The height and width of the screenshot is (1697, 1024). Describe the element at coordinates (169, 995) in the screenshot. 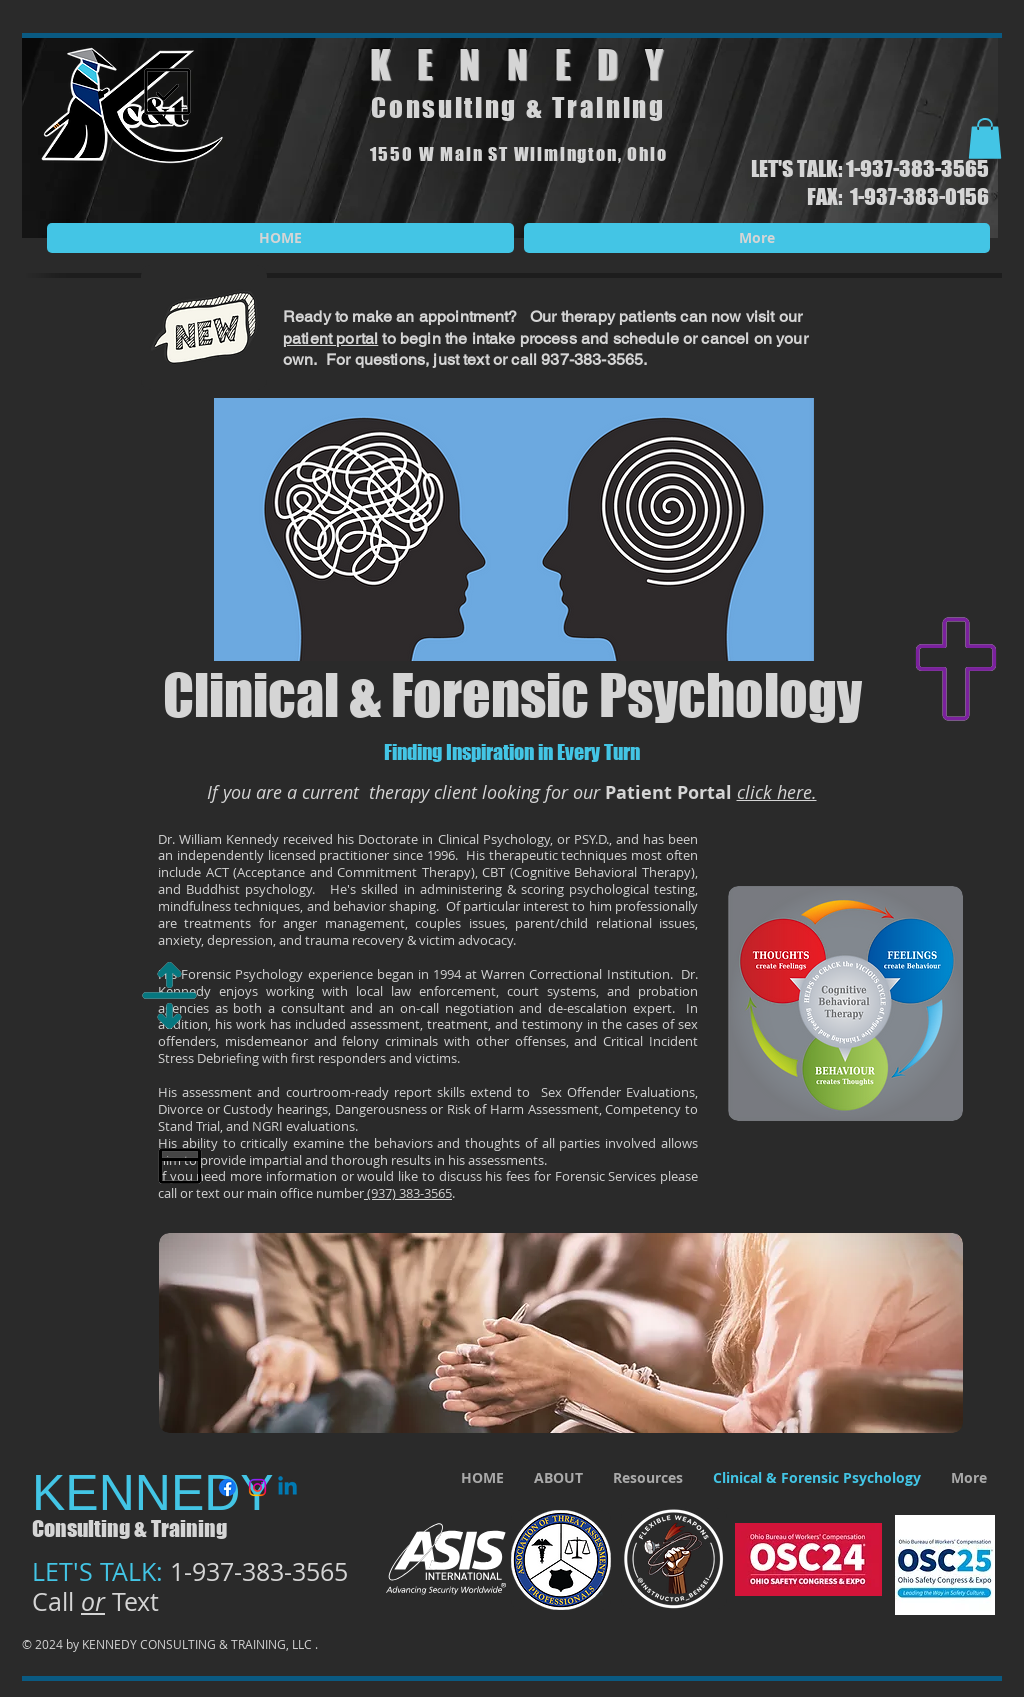

I see `expand content vertically` at that location.